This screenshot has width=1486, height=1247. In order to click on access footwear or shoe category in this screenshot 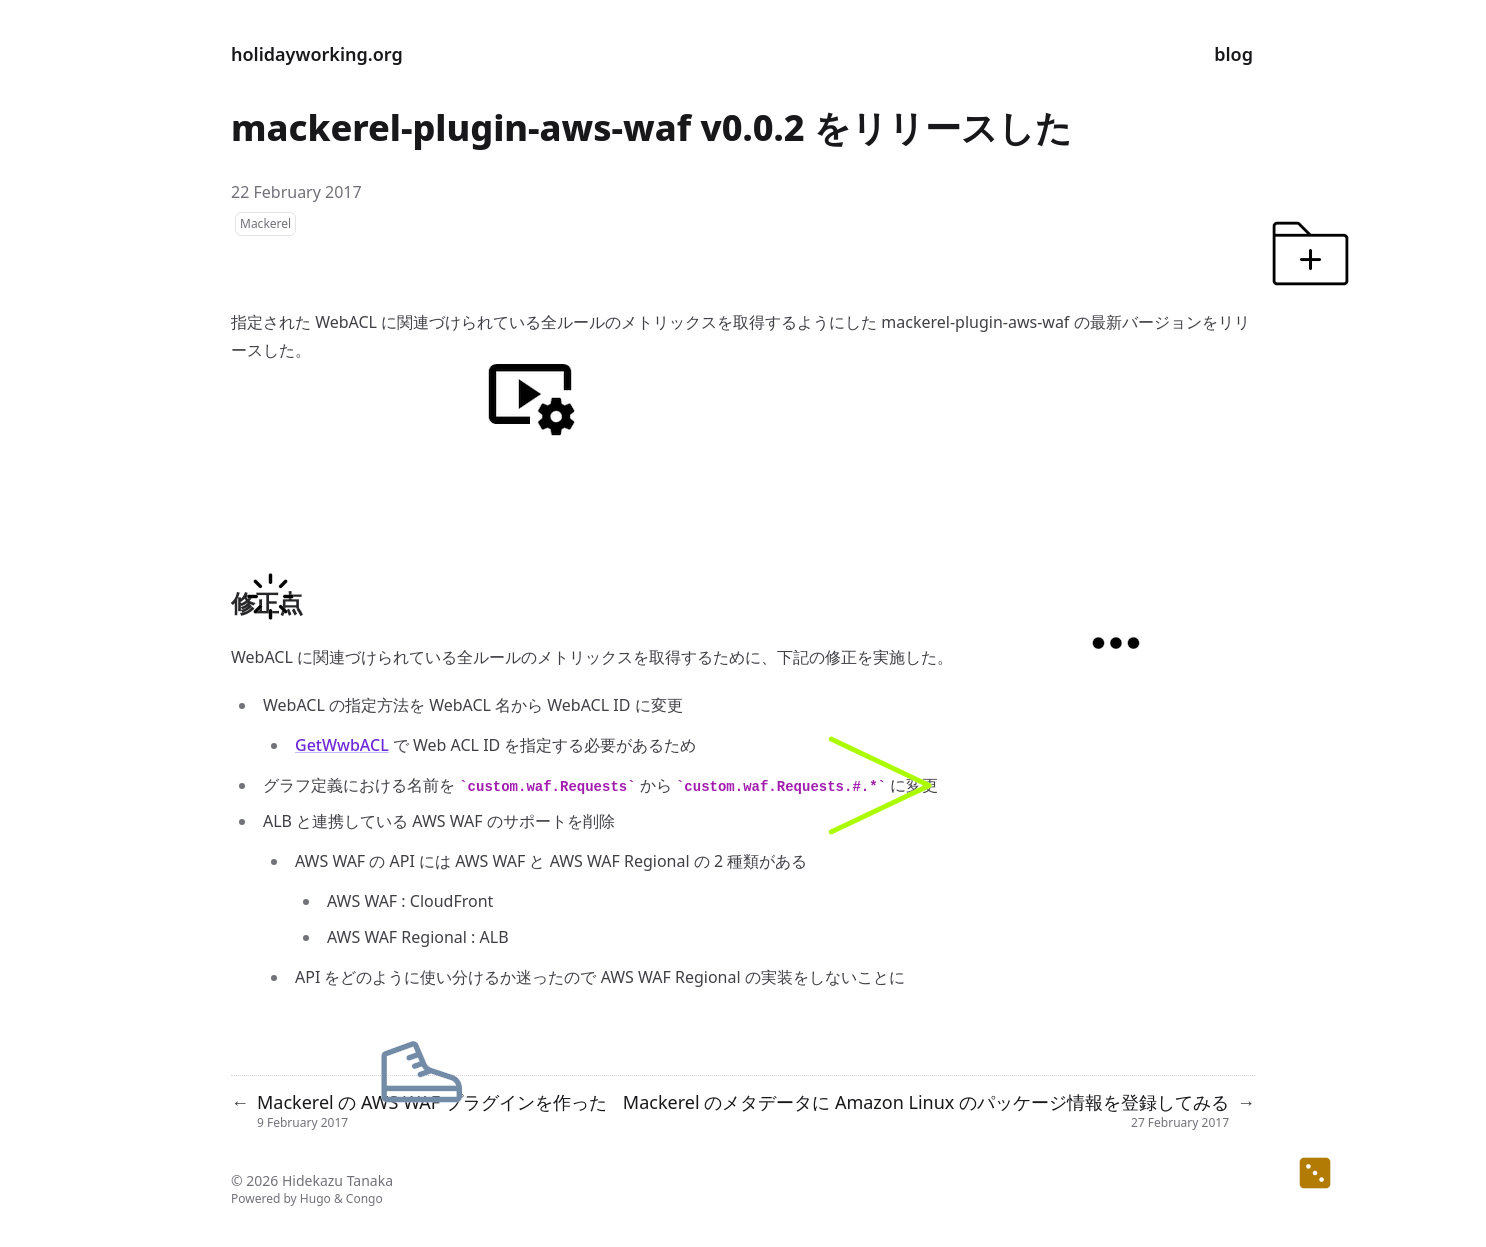, I will do `click(417, 1074)`.